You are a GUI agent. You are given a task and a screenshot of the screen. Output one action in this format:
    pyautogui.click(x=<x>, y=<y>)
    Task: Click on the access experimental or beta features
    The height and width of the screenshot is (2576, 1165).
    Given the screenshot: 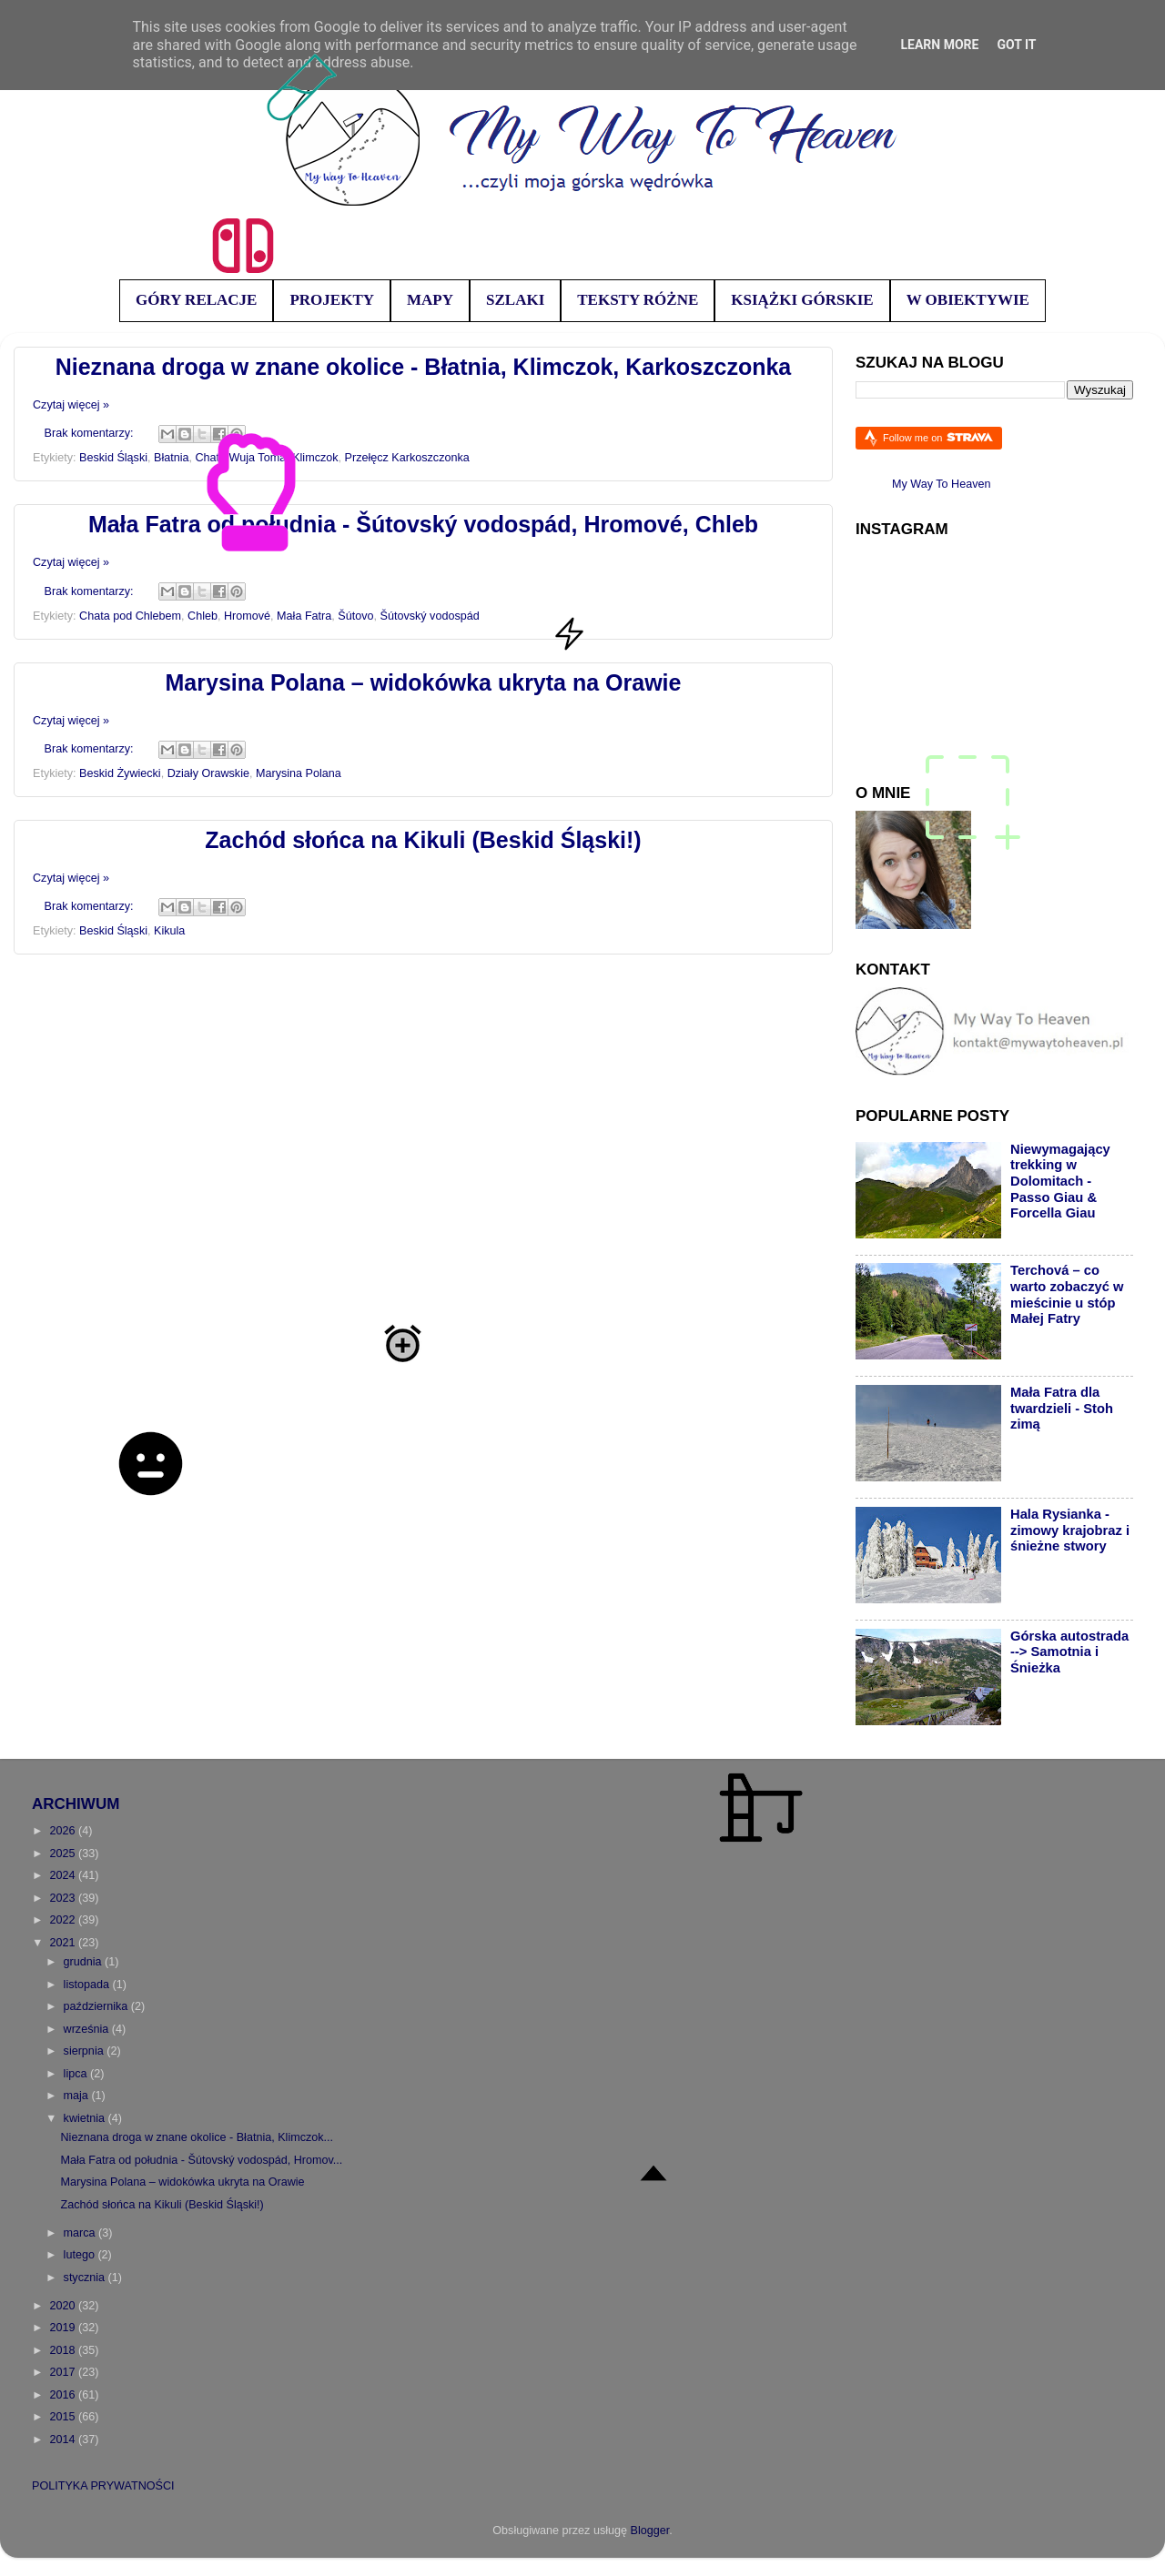 What is the action you would take?
    pyautogui.click(x=300, y=87)
    